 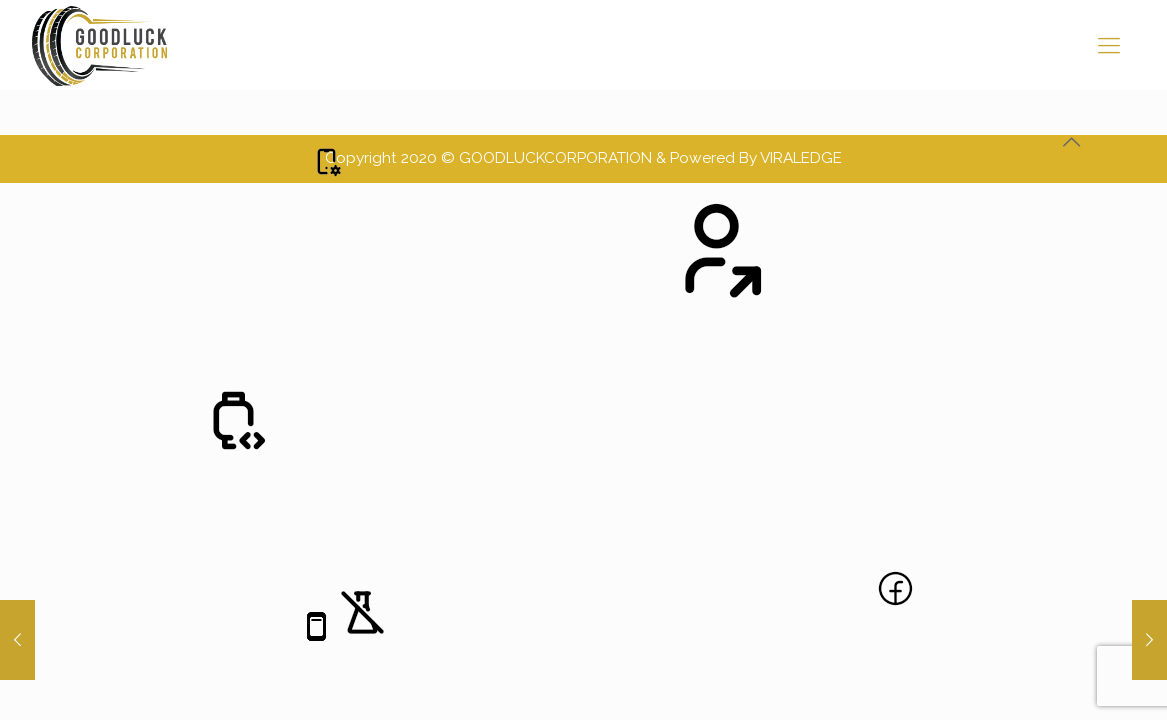 What do you see at coordinates (316, 626) in the screenshot?
I see `manage mobile ad placements` at bounding box center [316, 626].